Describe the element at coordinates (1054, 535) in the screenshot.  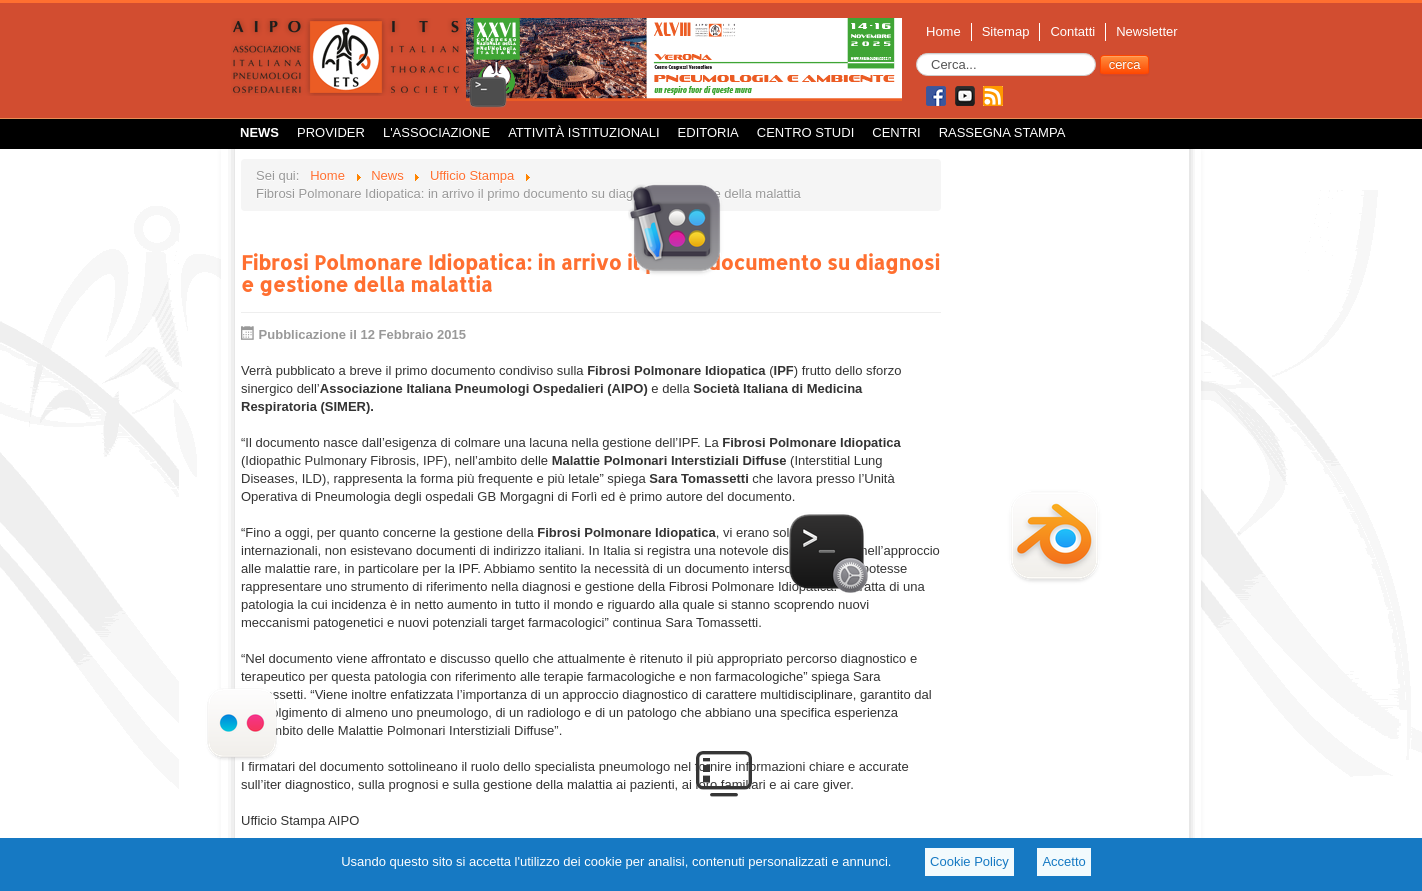
I see `open Blender 3D modeling application` at that location.